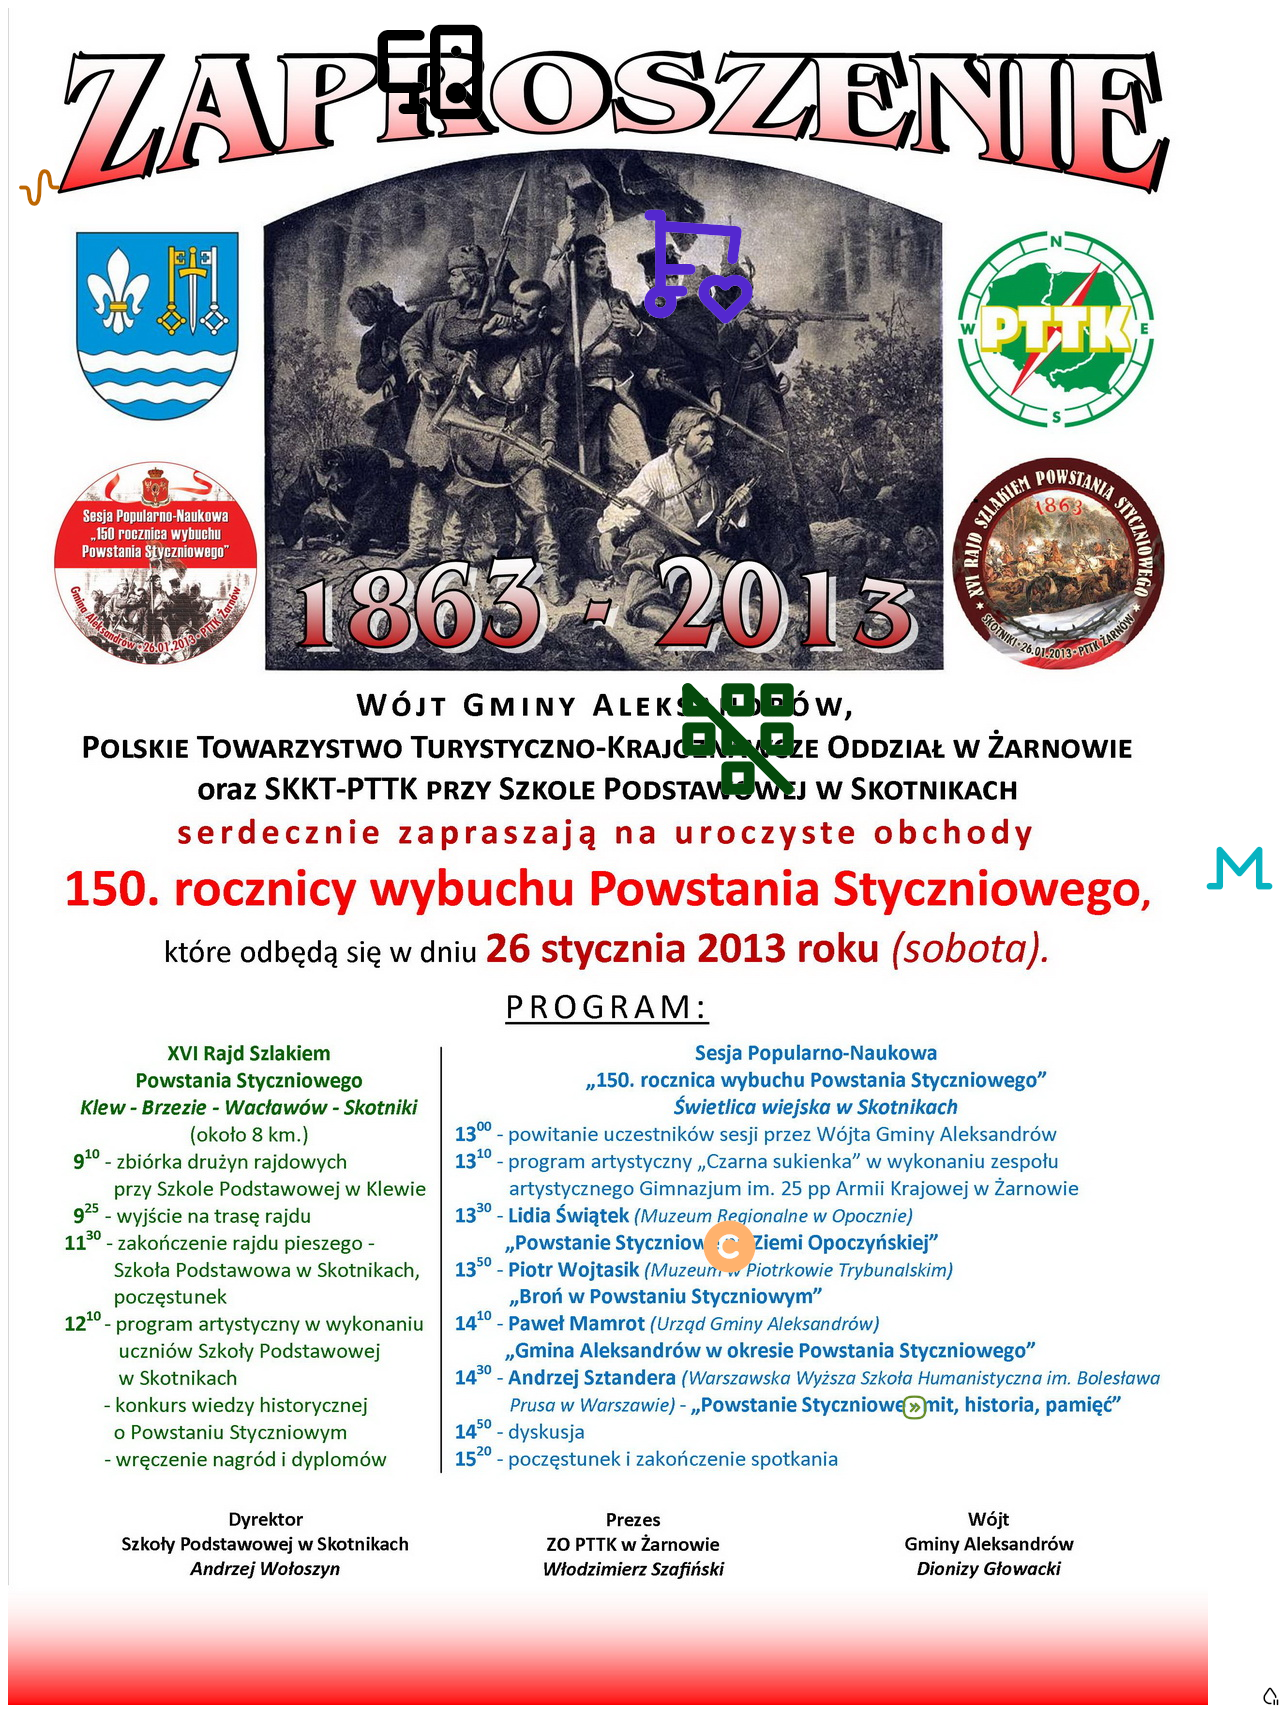 The width and height of the screenshot is (1280, 1721). What do you see at coordinates (729, 1246) in the screenshot?
I see `indicates copyrighted content` at bounding box center [729, 1246].